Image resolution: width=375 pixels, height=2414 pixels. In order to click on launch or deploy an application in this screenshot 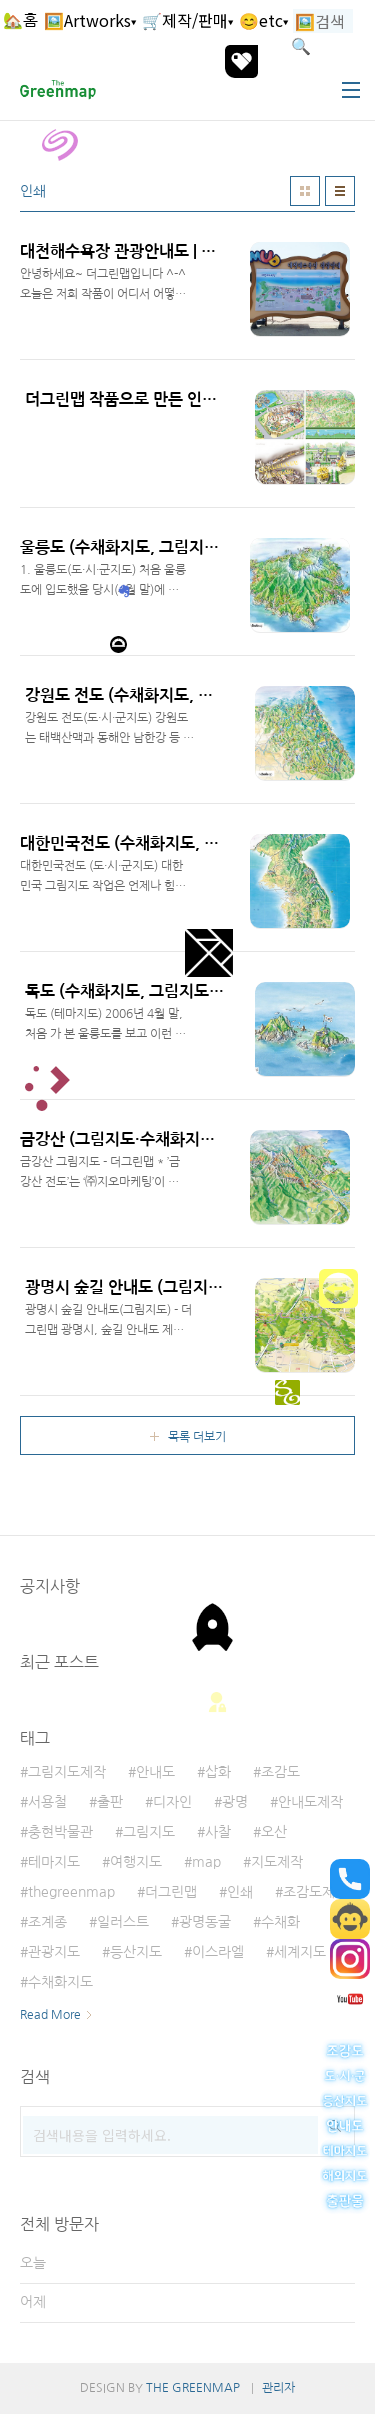, I will do `click(212, 1626)`.